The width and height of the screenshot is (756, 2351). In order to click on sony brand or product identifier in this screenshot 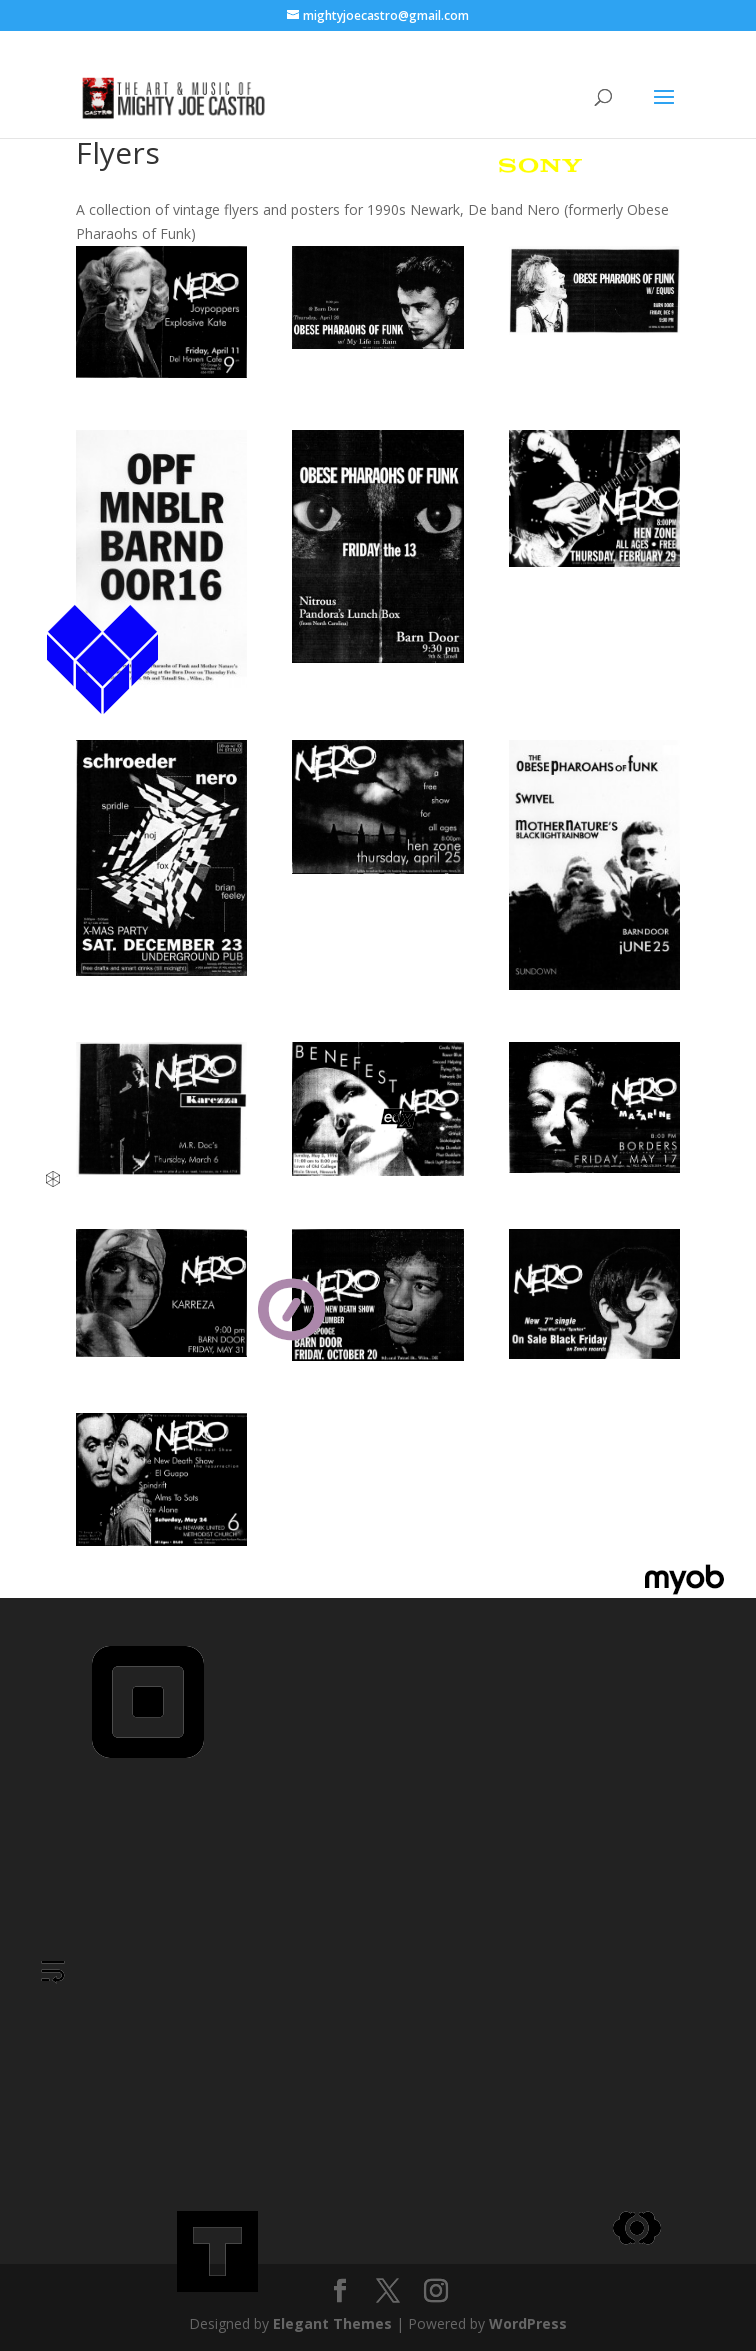, I will do `click(540, 165)`.